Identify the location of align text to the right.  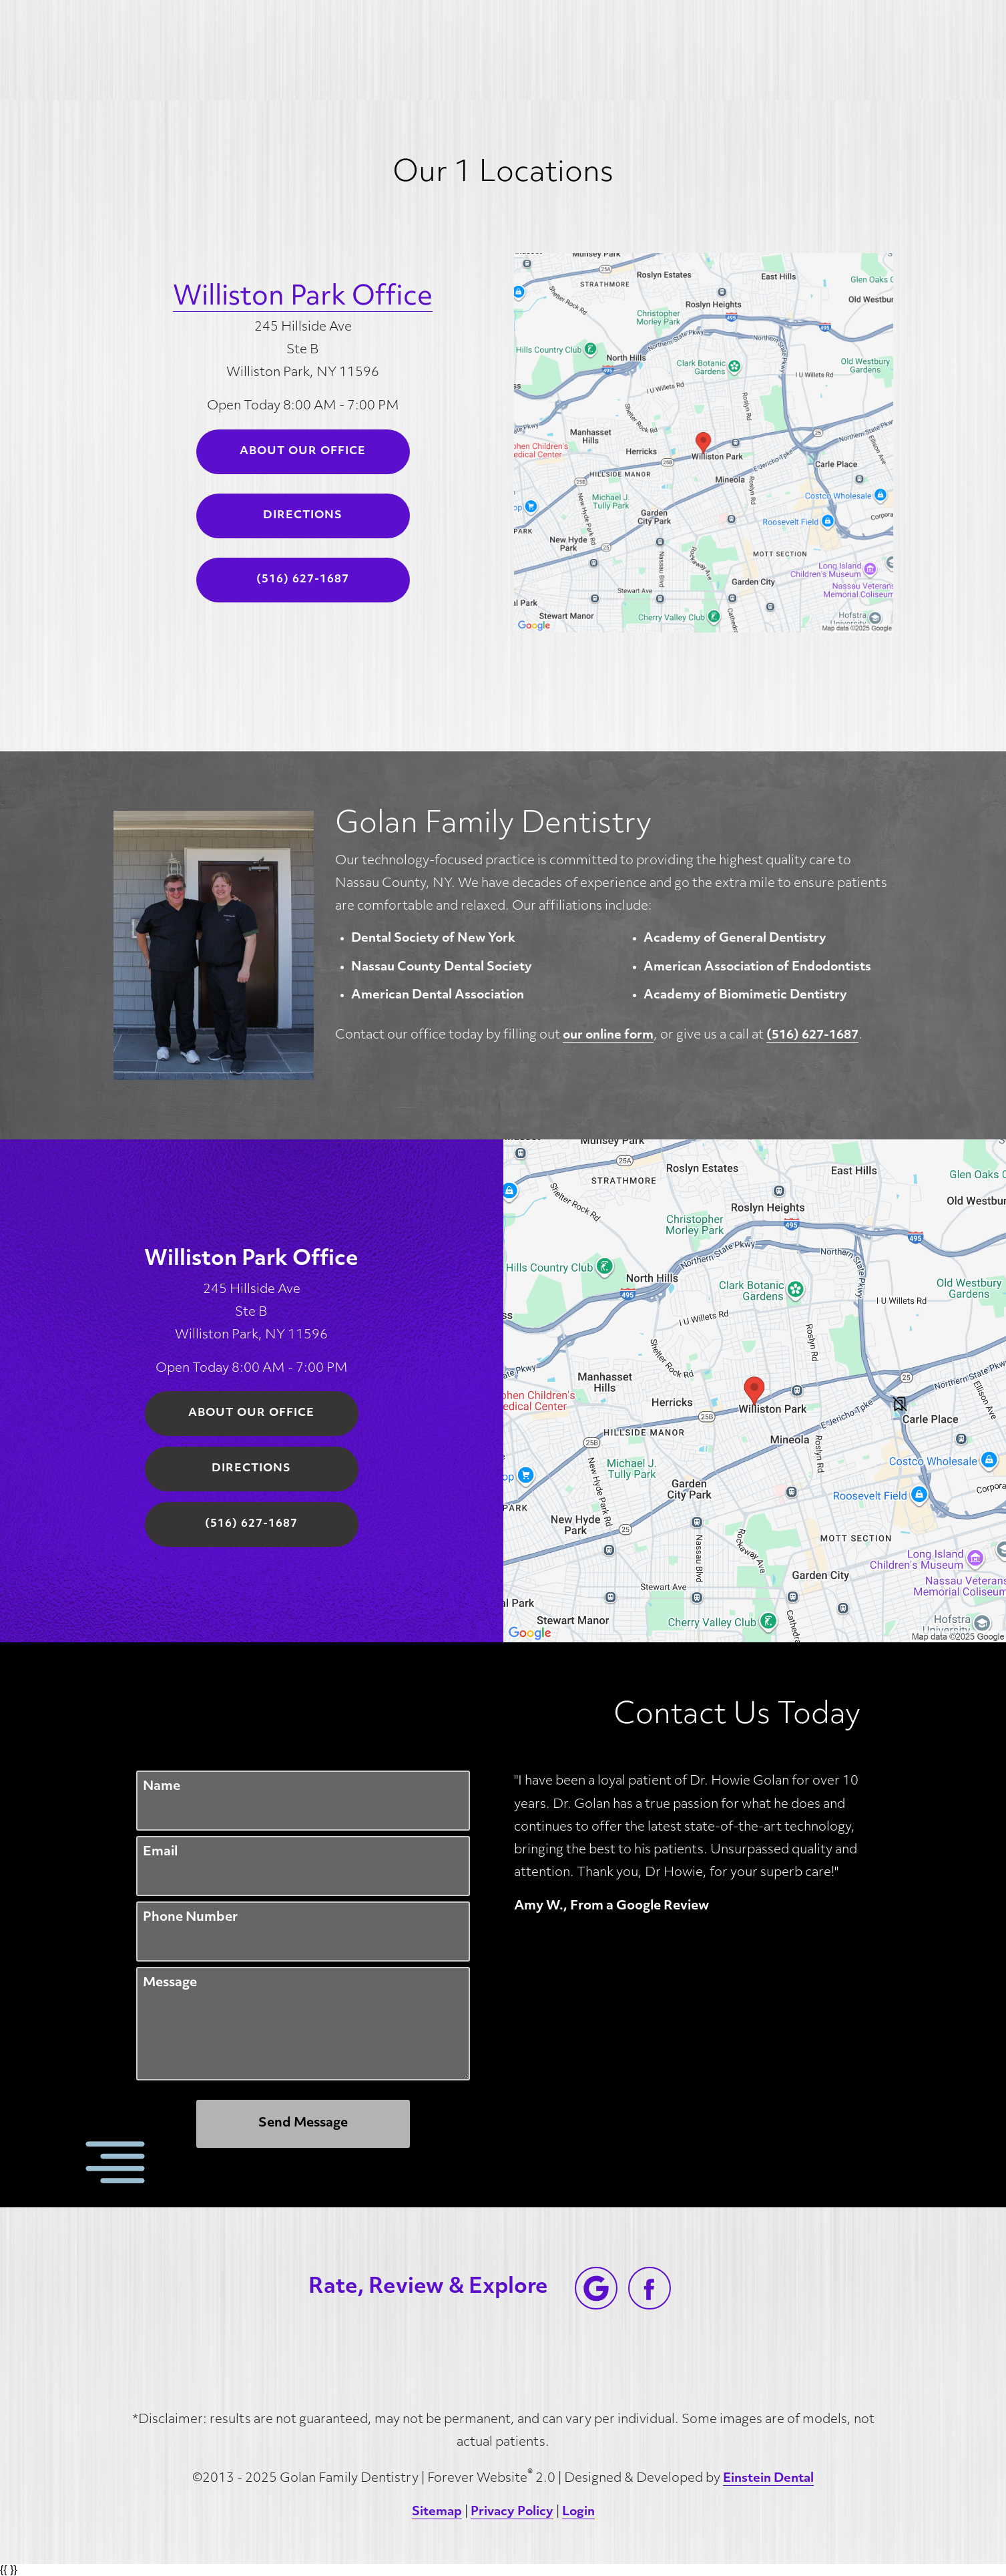
(115, 2163).